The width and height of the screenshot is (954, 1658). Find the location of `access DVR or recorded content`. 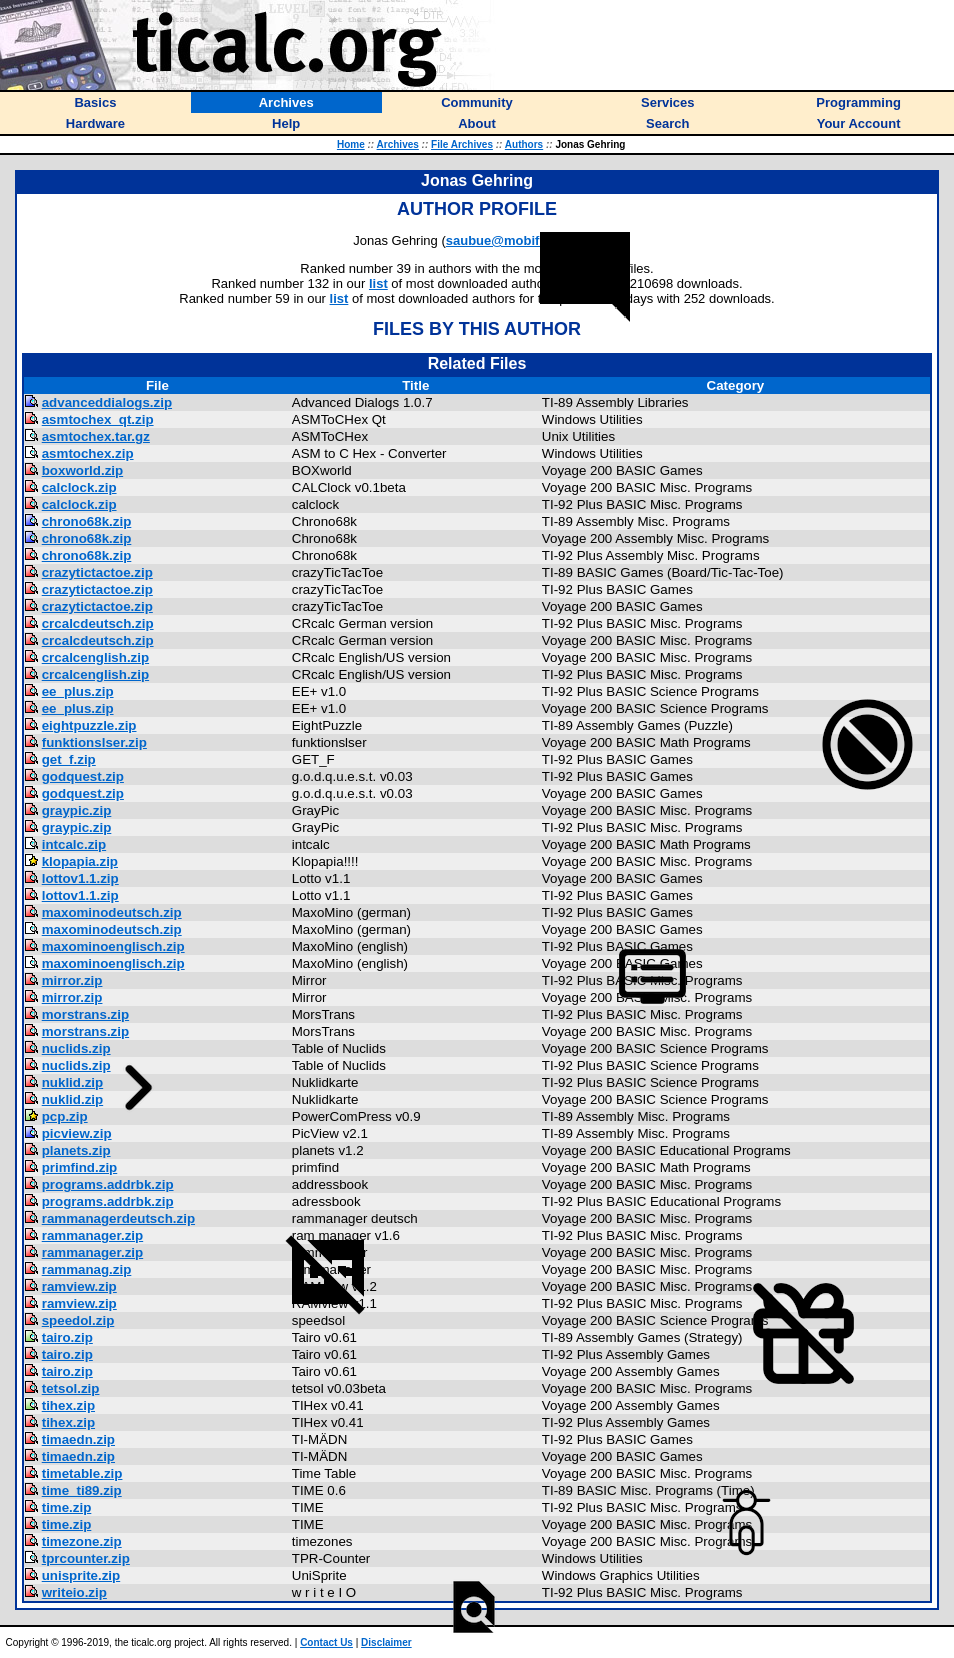

access DVR or recorded content is located at coordinates (652, 976).